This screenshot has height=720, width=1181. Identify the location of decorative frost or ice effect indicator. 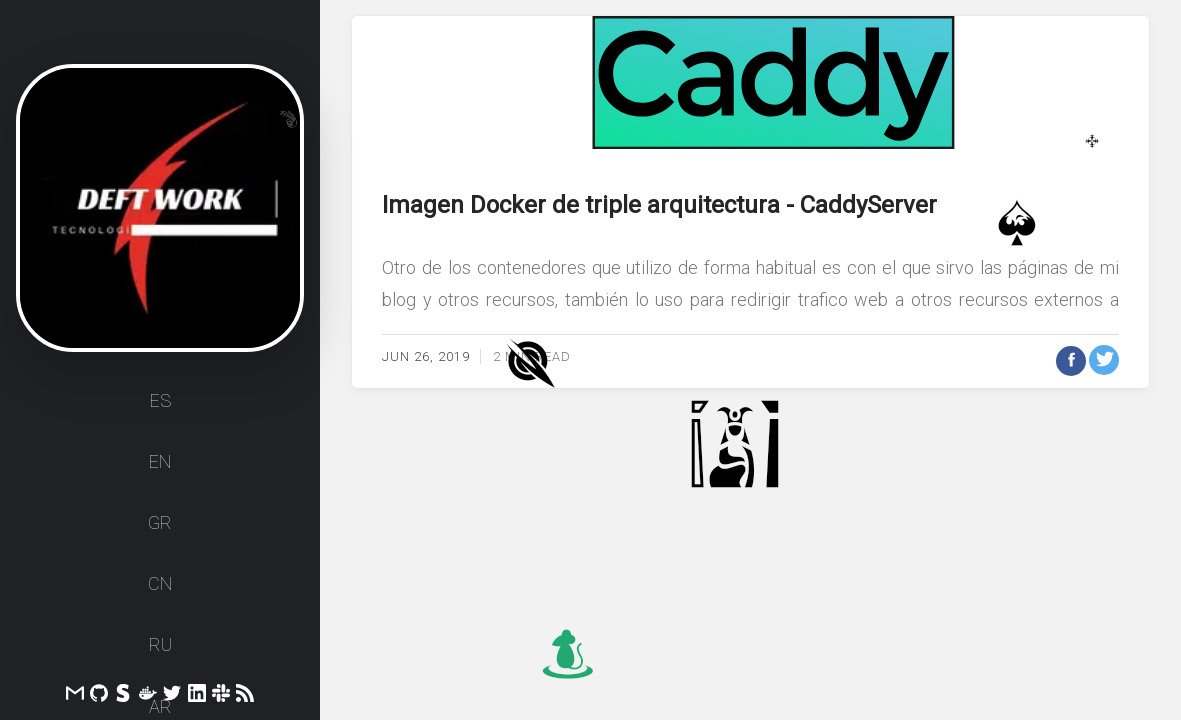
(1092, 141).